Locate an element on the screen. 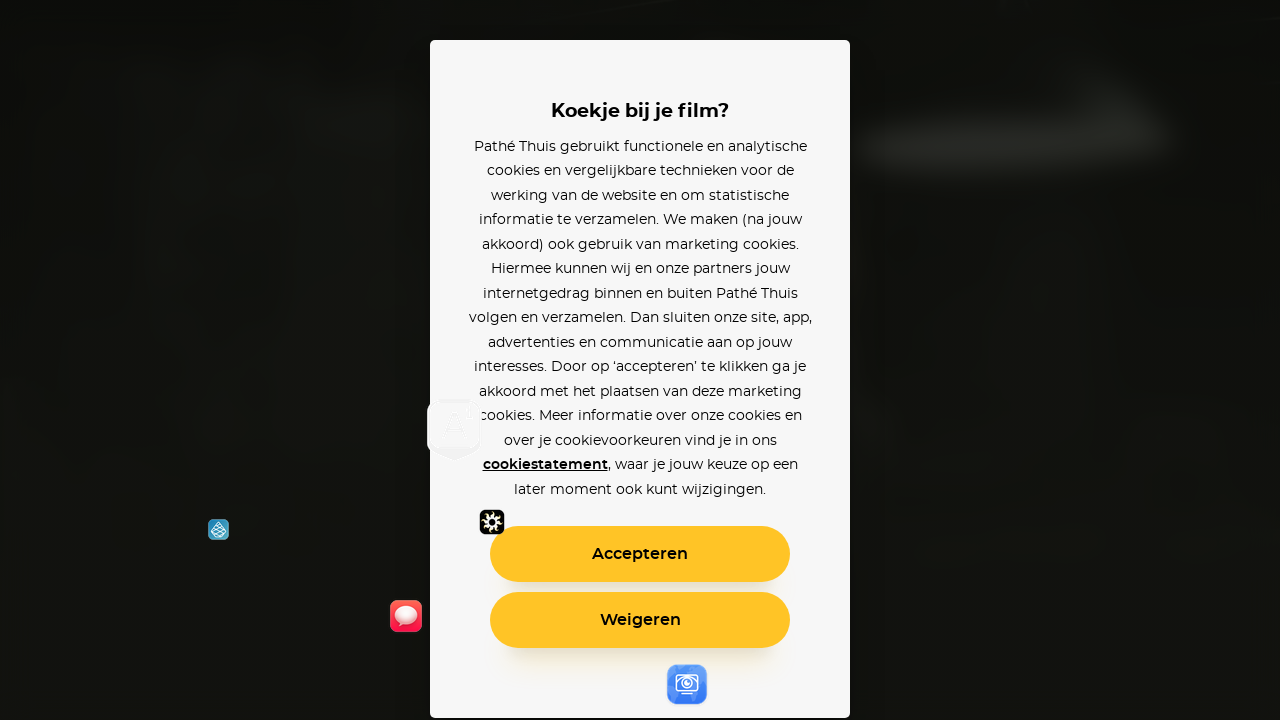  open Pinegrow web editor application is located at coordinates (218, 529).